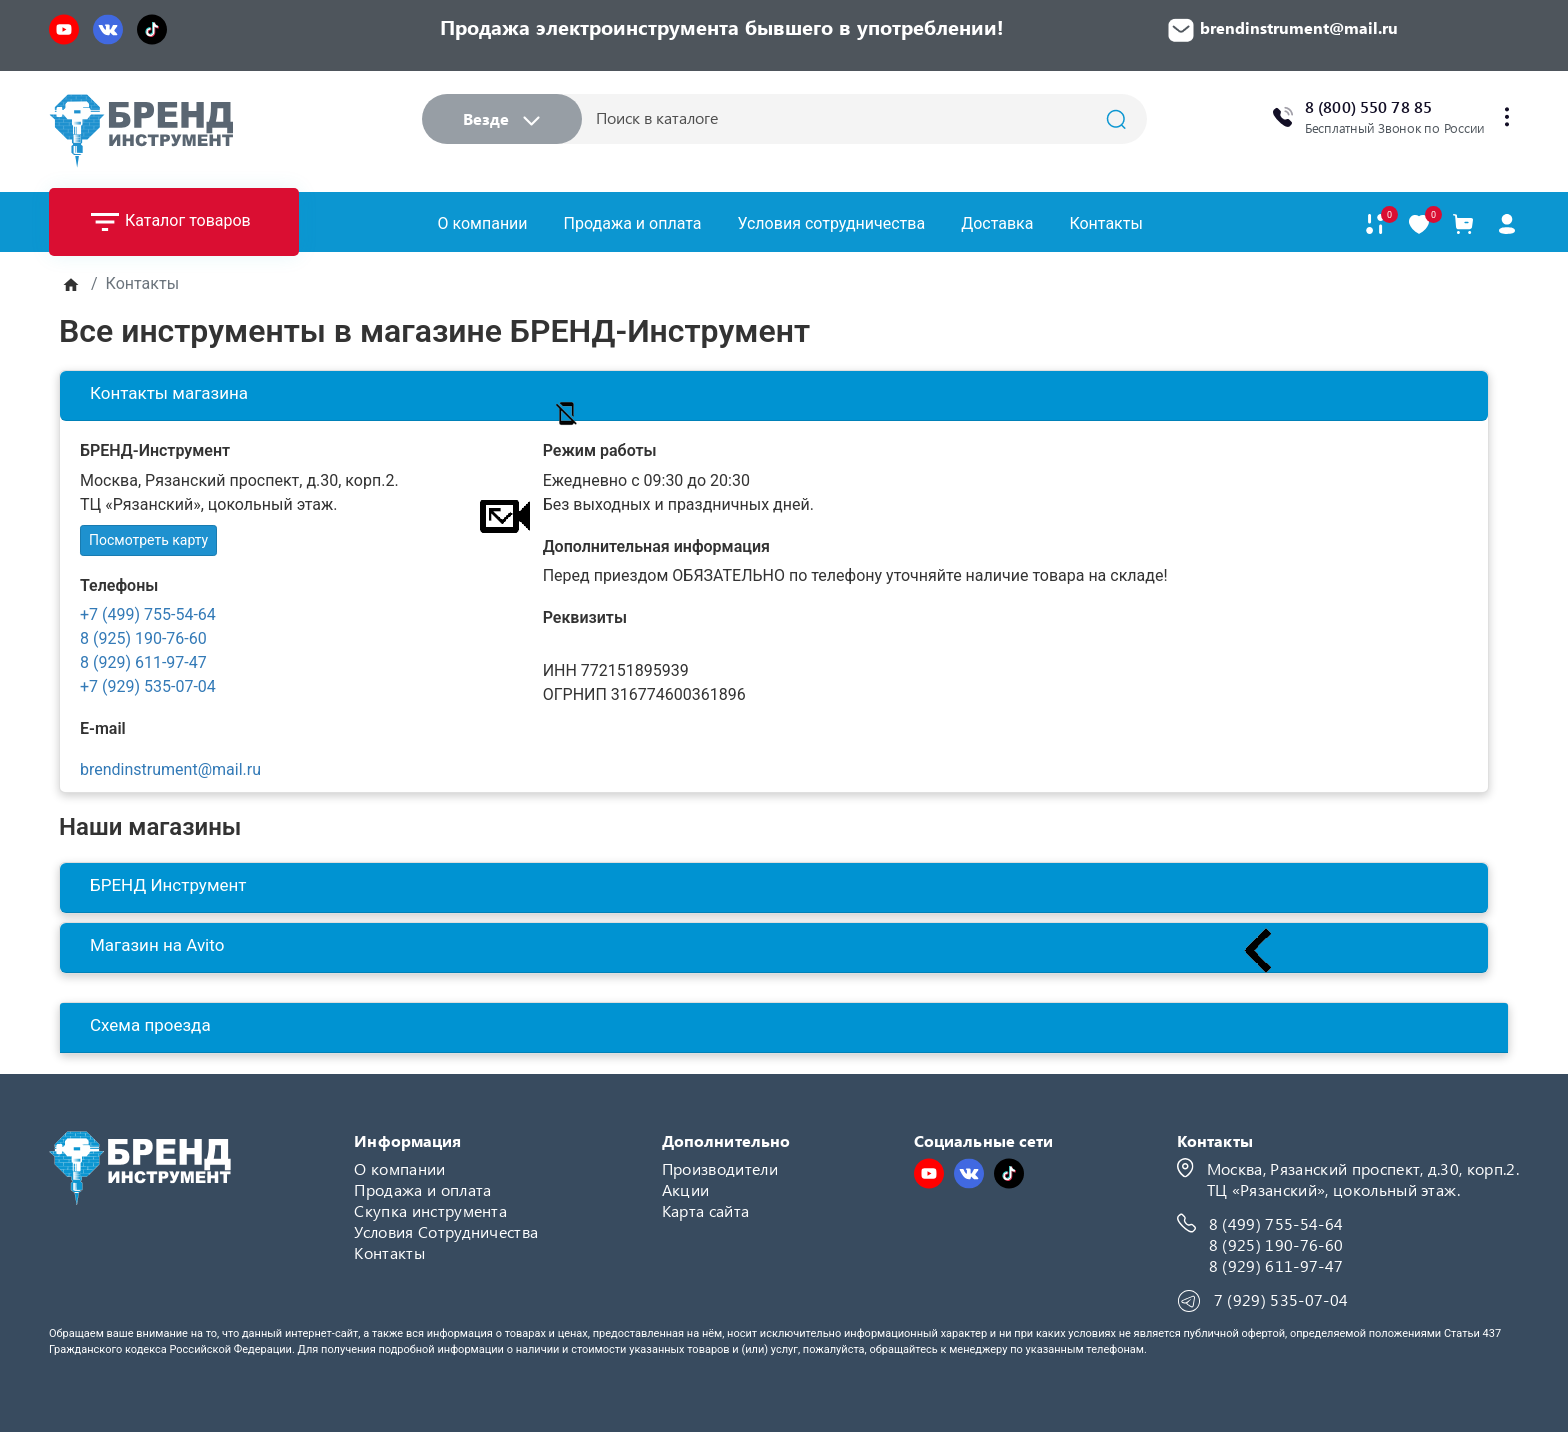  Describe the element at coordinates (1258, 950) in the screenshot. I see `go back to the previous screen` at that location.